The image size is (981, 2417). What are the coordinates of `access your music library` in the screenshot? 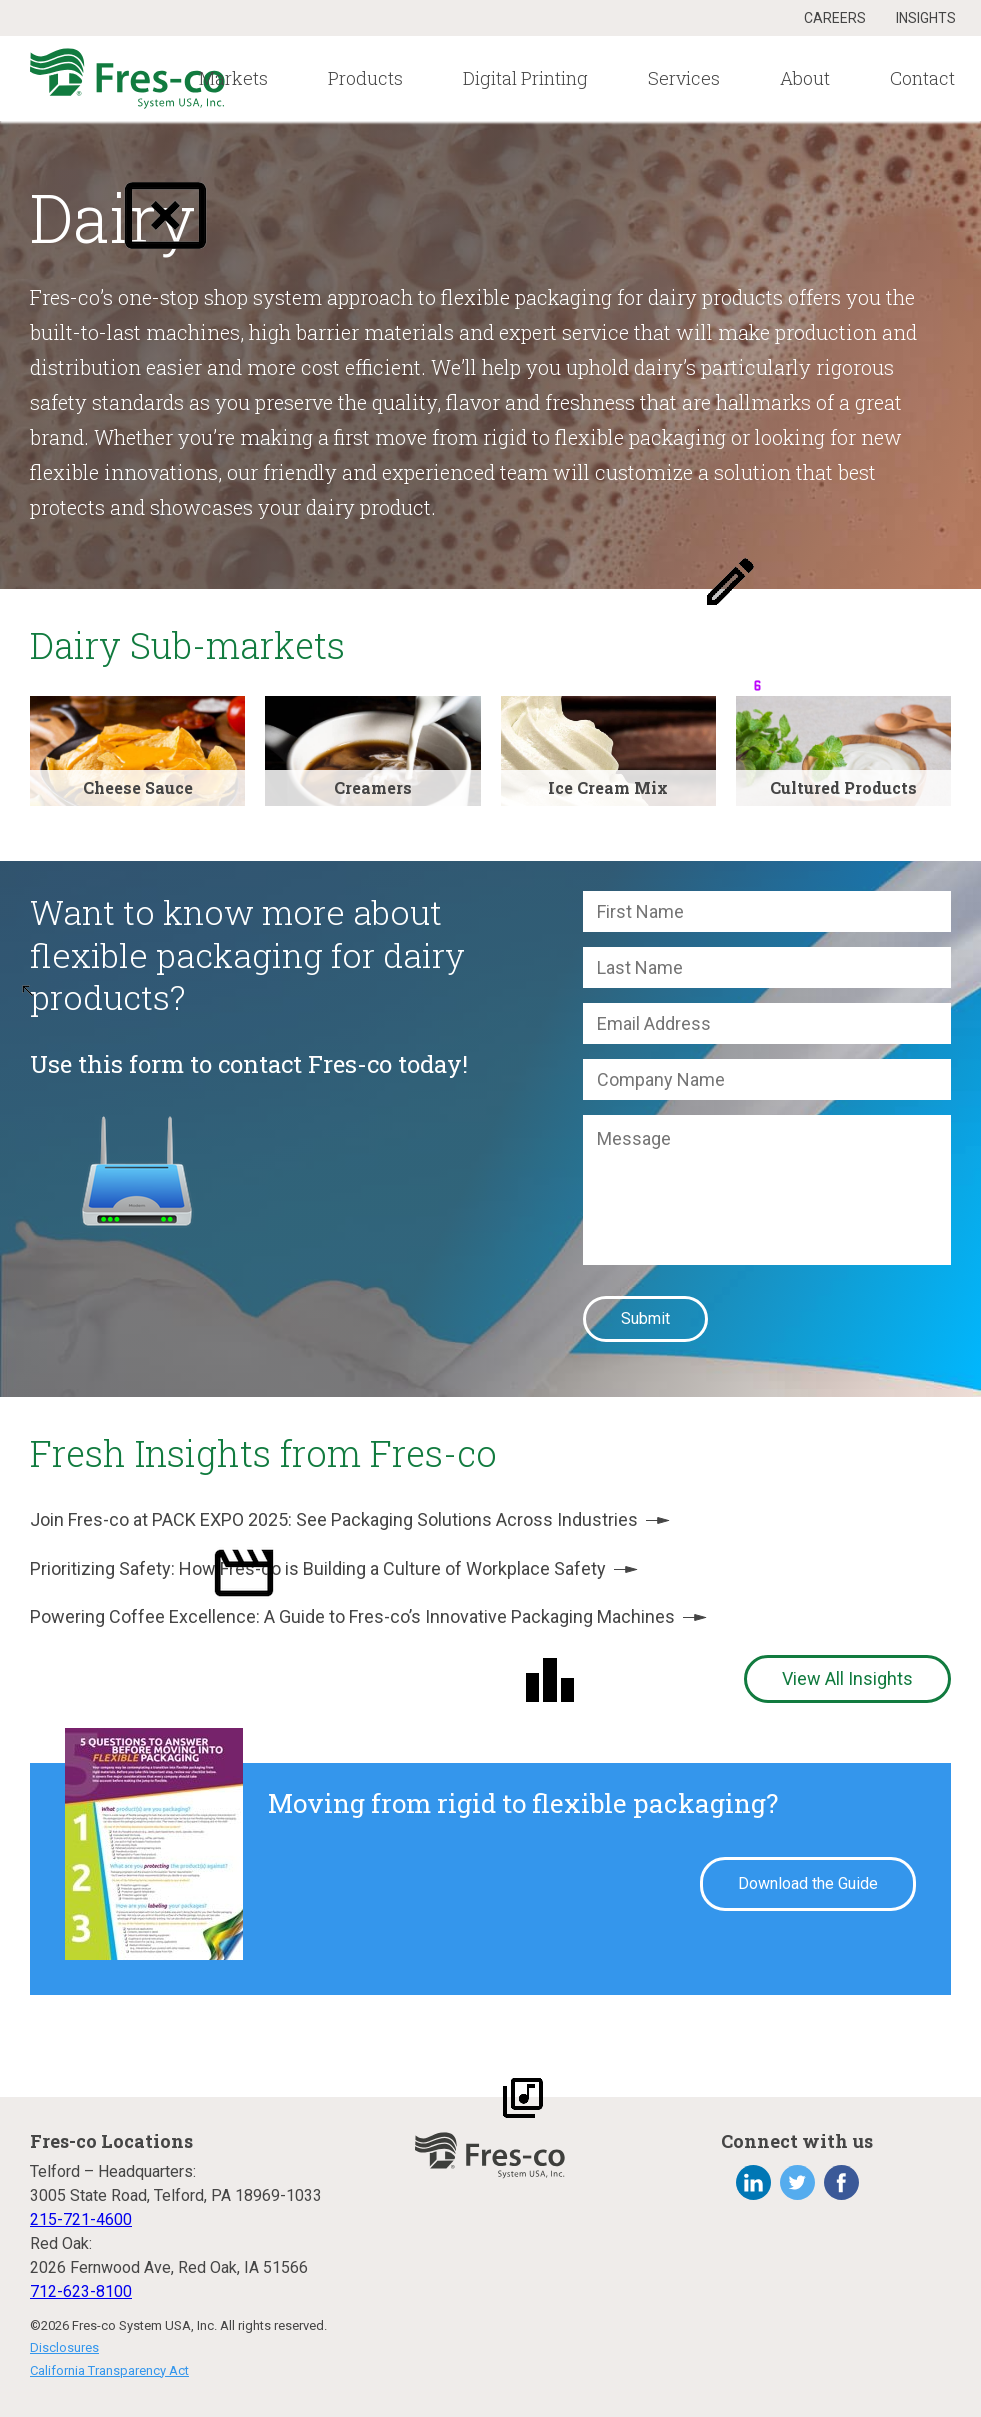 It's located at (523, 2098).